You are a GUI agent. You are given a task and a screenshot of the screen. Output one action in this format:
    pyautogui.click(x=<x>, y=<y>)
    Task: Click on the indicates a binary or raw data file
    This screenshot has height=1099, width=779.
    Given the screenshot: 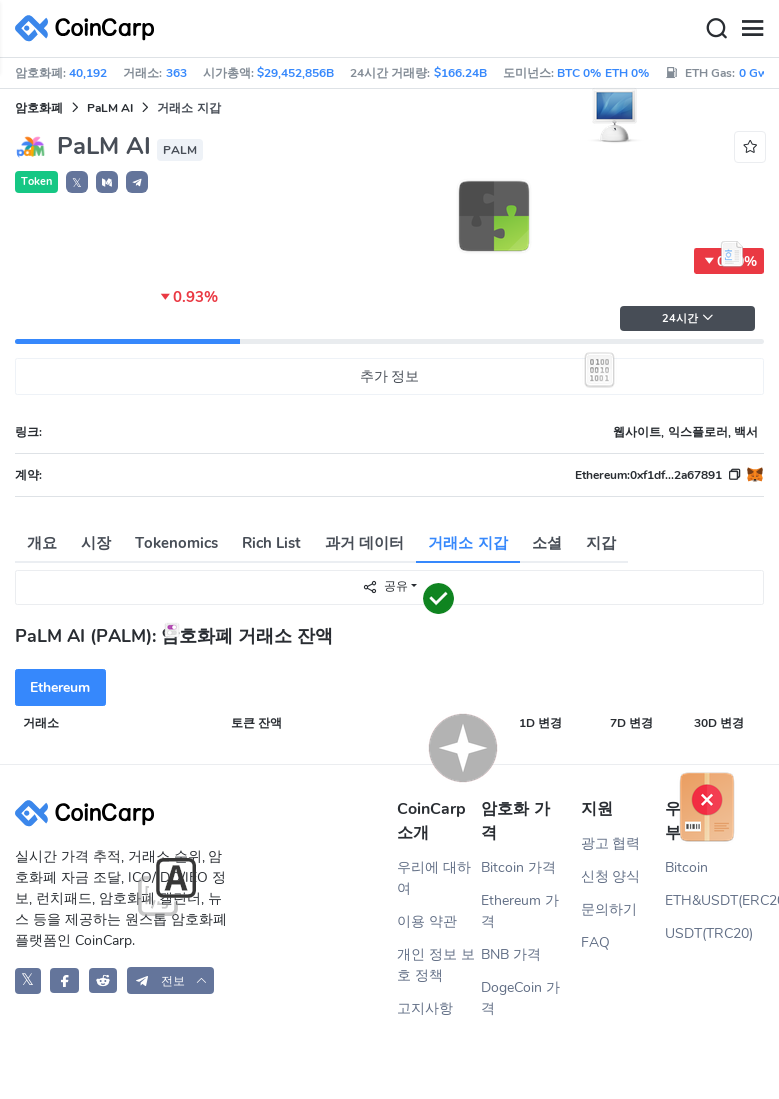 What is the action you would take?
    pyautogui.click(x=599, y=369)
    